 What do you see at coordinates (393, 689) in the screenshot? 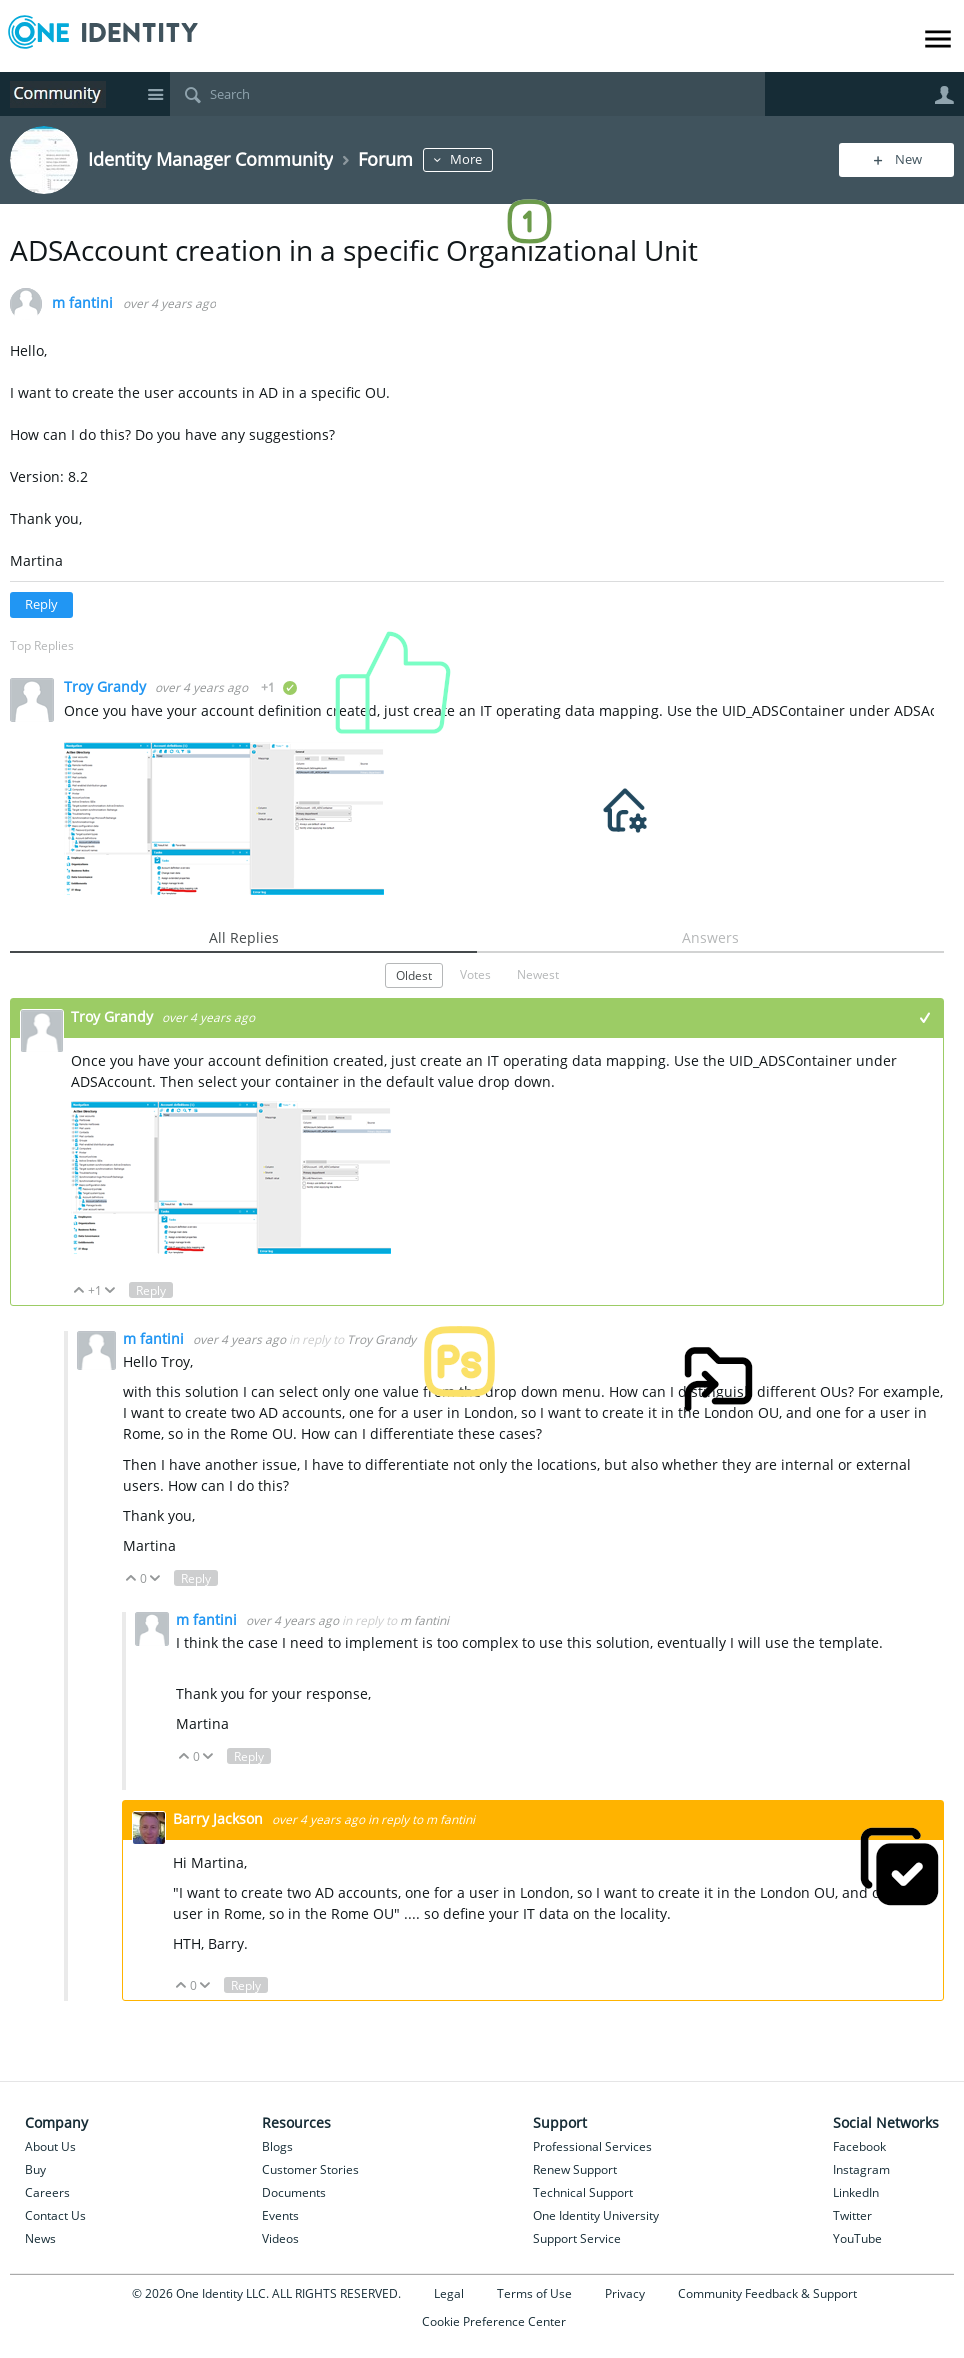
I see `like or approve content` at bounding box center [393, 689].